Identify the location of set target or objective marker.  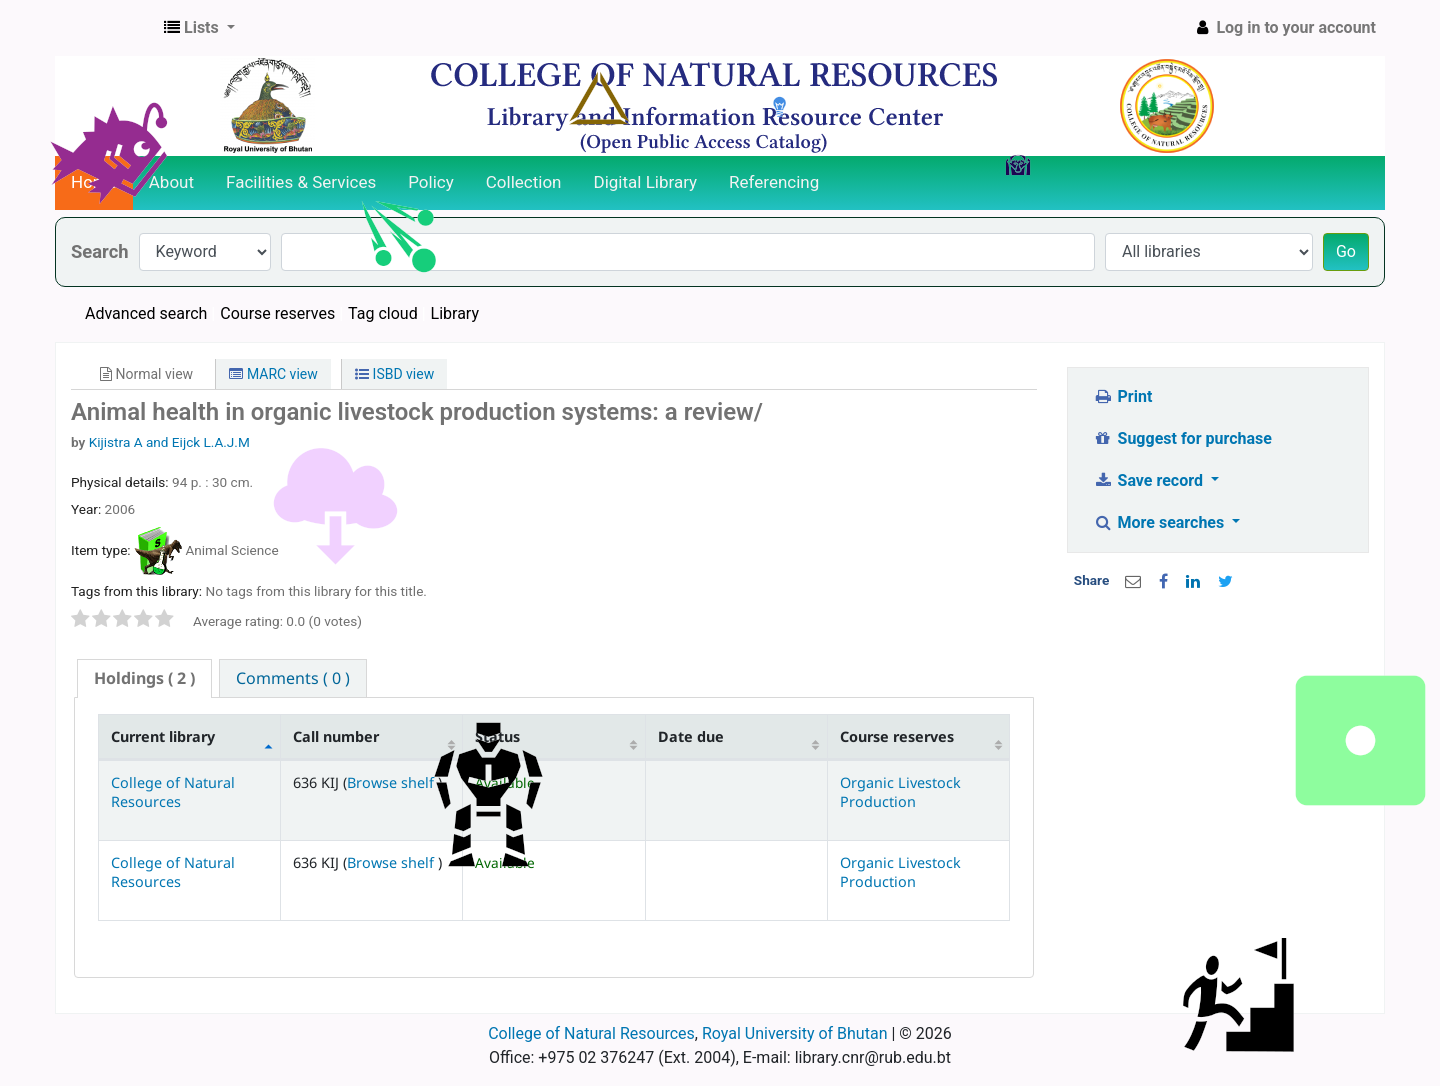
(599, 97).